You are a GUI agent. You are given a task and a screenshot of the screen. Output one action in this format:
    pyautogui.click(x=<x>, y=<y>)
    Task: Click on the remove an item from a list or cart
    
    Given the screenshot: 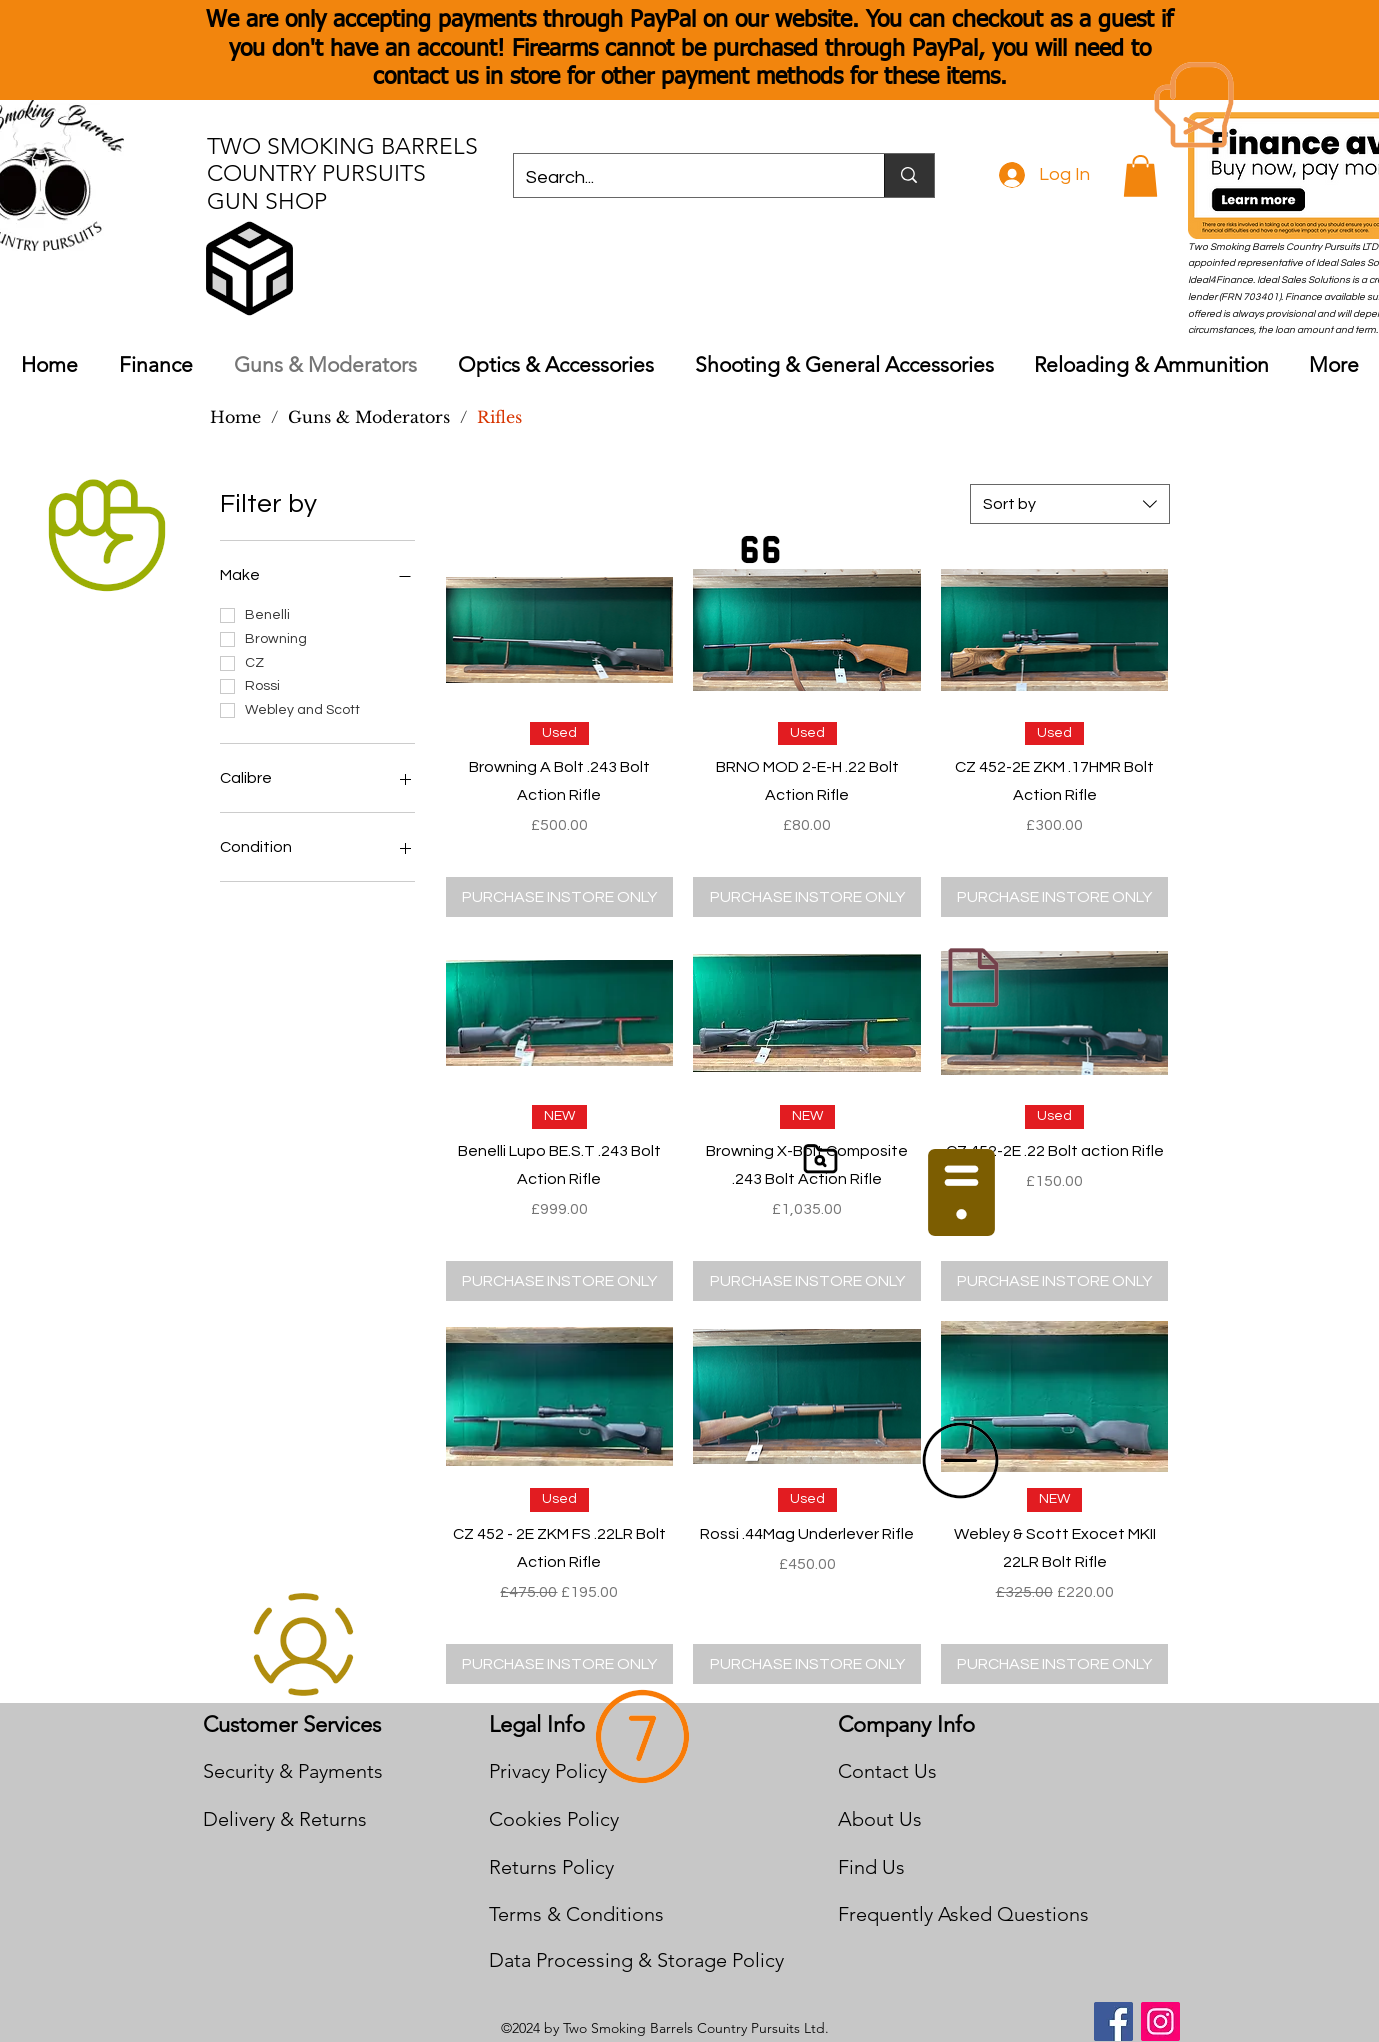 What is the action you would take?
    pyautogui.click(x=960, y=1460)
    